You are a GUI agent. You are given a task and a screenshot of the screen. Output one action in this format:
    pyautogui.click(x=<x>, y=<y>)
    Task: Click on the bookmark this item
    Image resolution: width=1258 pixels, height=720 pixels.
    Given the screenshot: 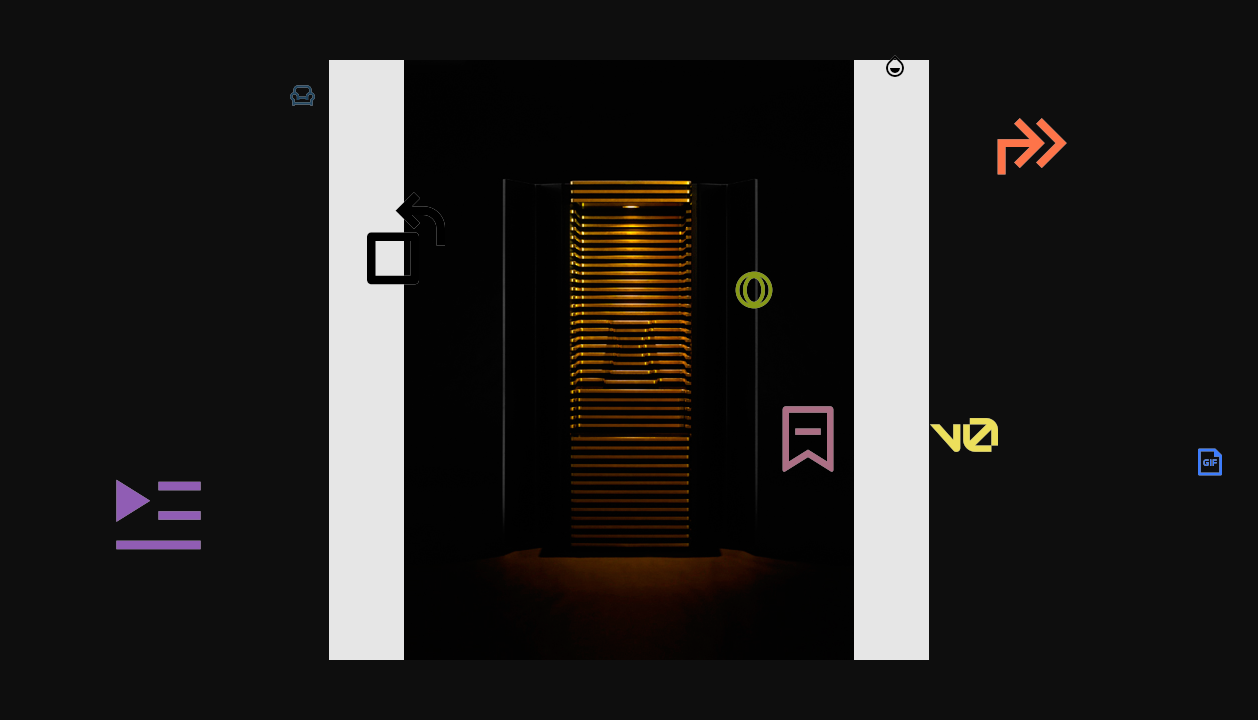 What is the action you would take?
    pyautogui.click(x=808, y=438)
    